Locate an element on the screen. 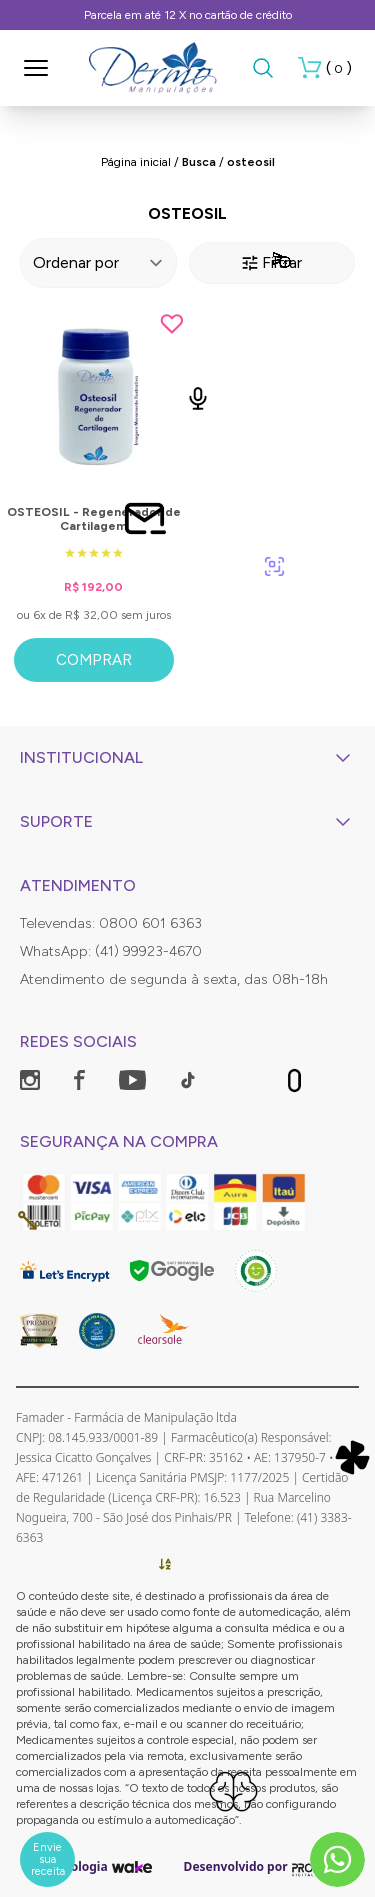 The height and width of the screenshot is (1897, 375). adjust car ventilation settings is located at coordinates (352, 1457).